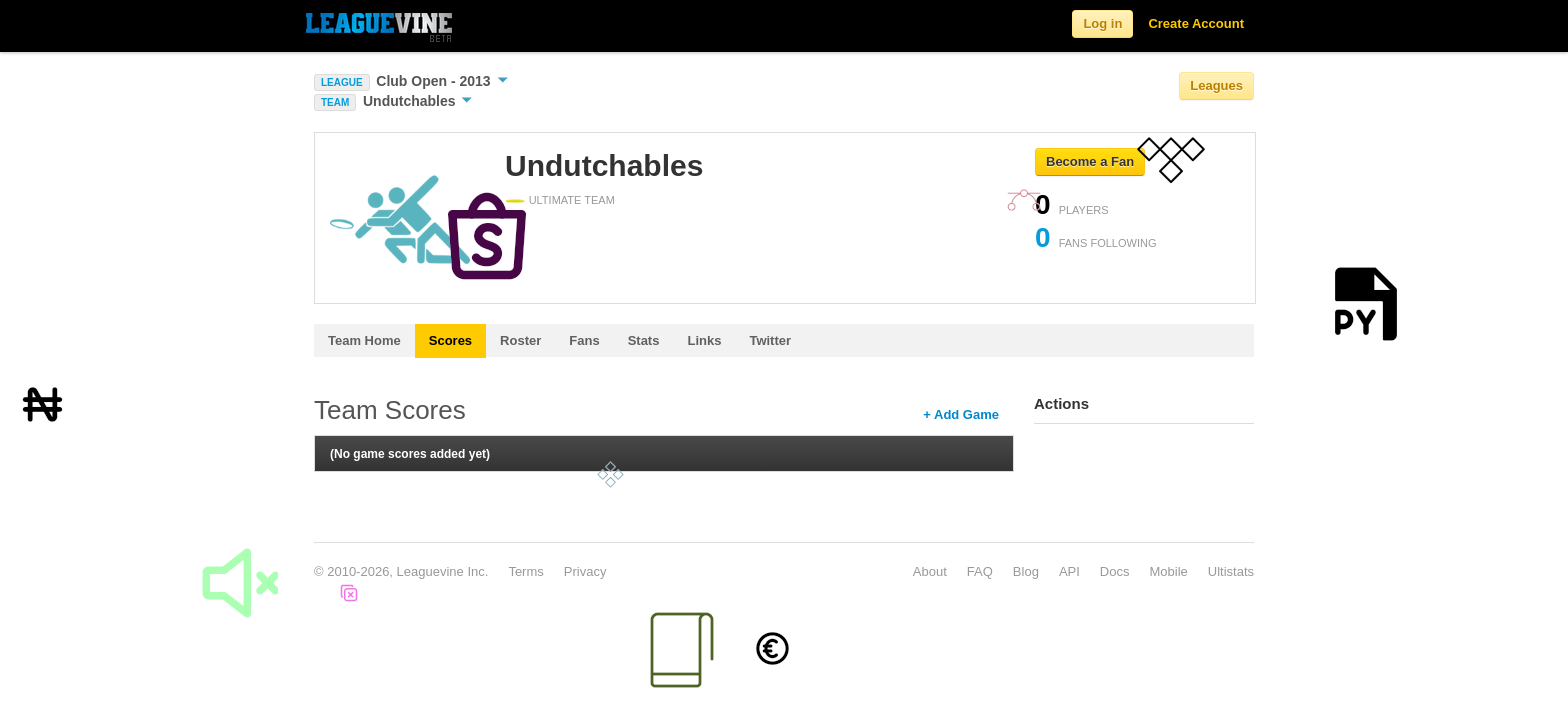 The height and width of the screenshot is (720, 1568). I want to click on view balance in euros, so click(772, 648).